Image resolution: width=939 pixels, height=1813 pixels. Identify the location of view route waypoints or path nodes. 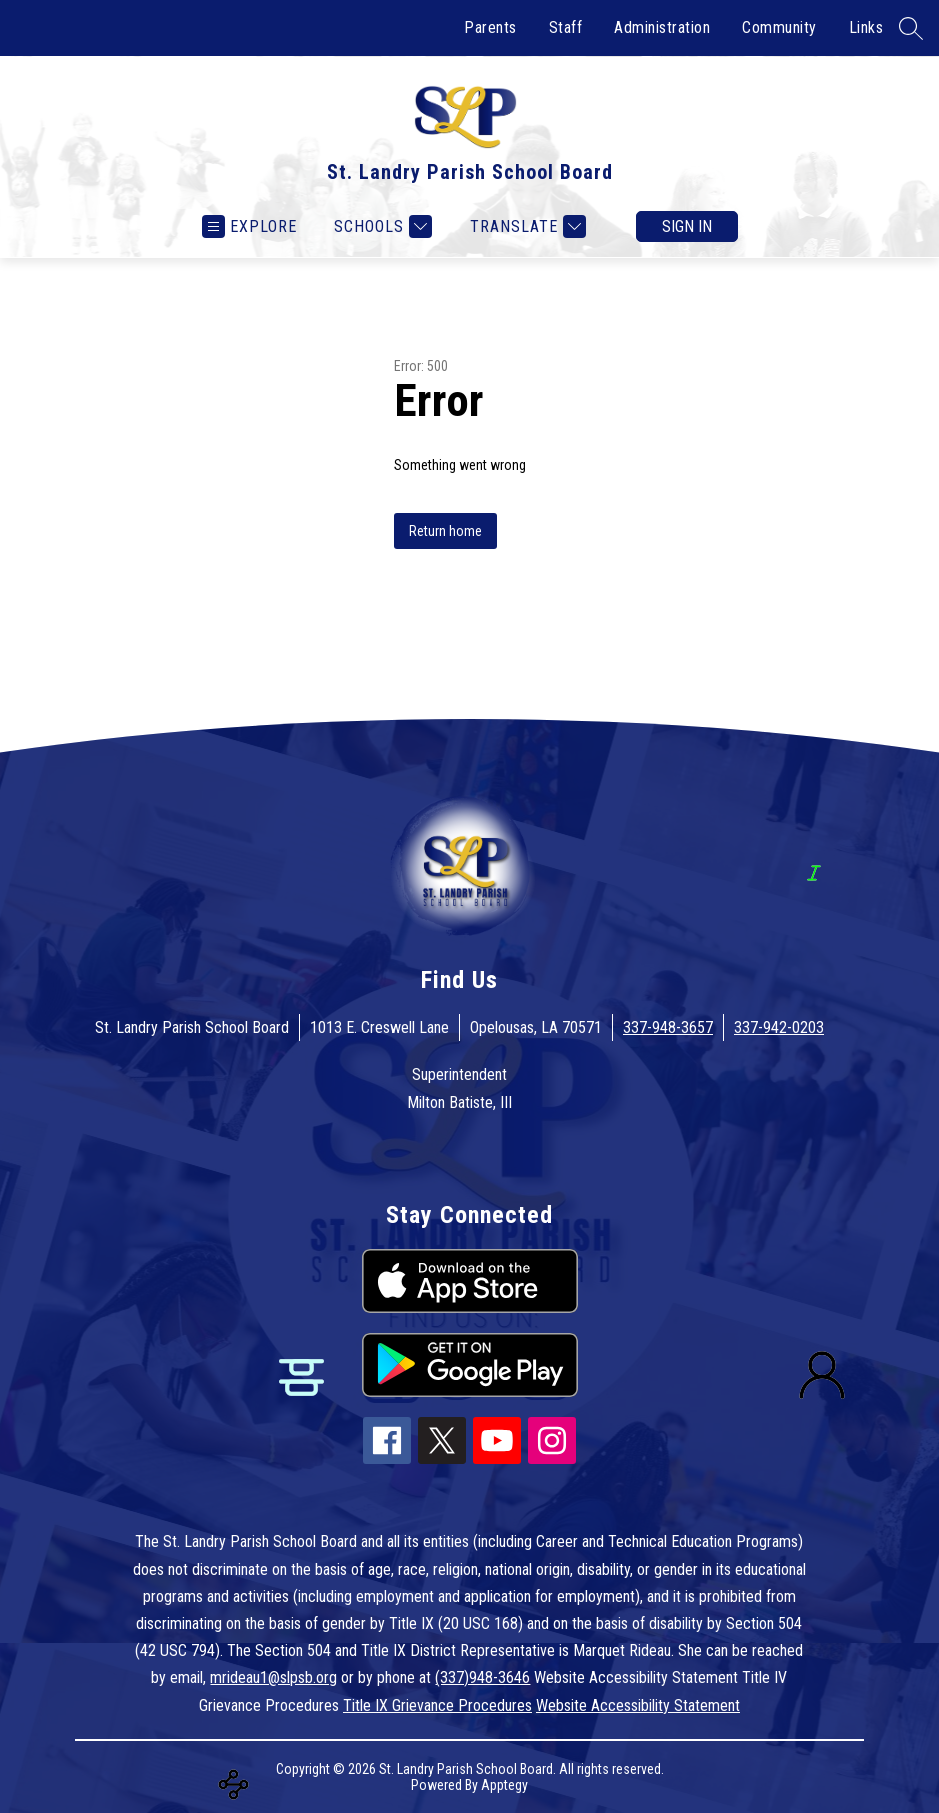
(233, 1784).